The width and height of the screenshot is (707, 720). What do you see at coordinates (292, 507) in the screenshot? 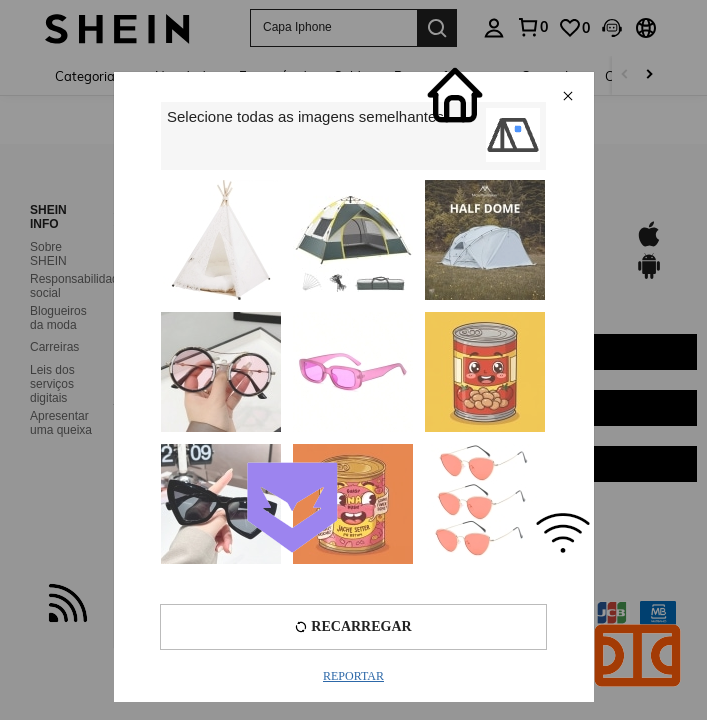
I see `indicates membership in Discord's HypeSquad House of Bravery` at bounding box center [292, 507].